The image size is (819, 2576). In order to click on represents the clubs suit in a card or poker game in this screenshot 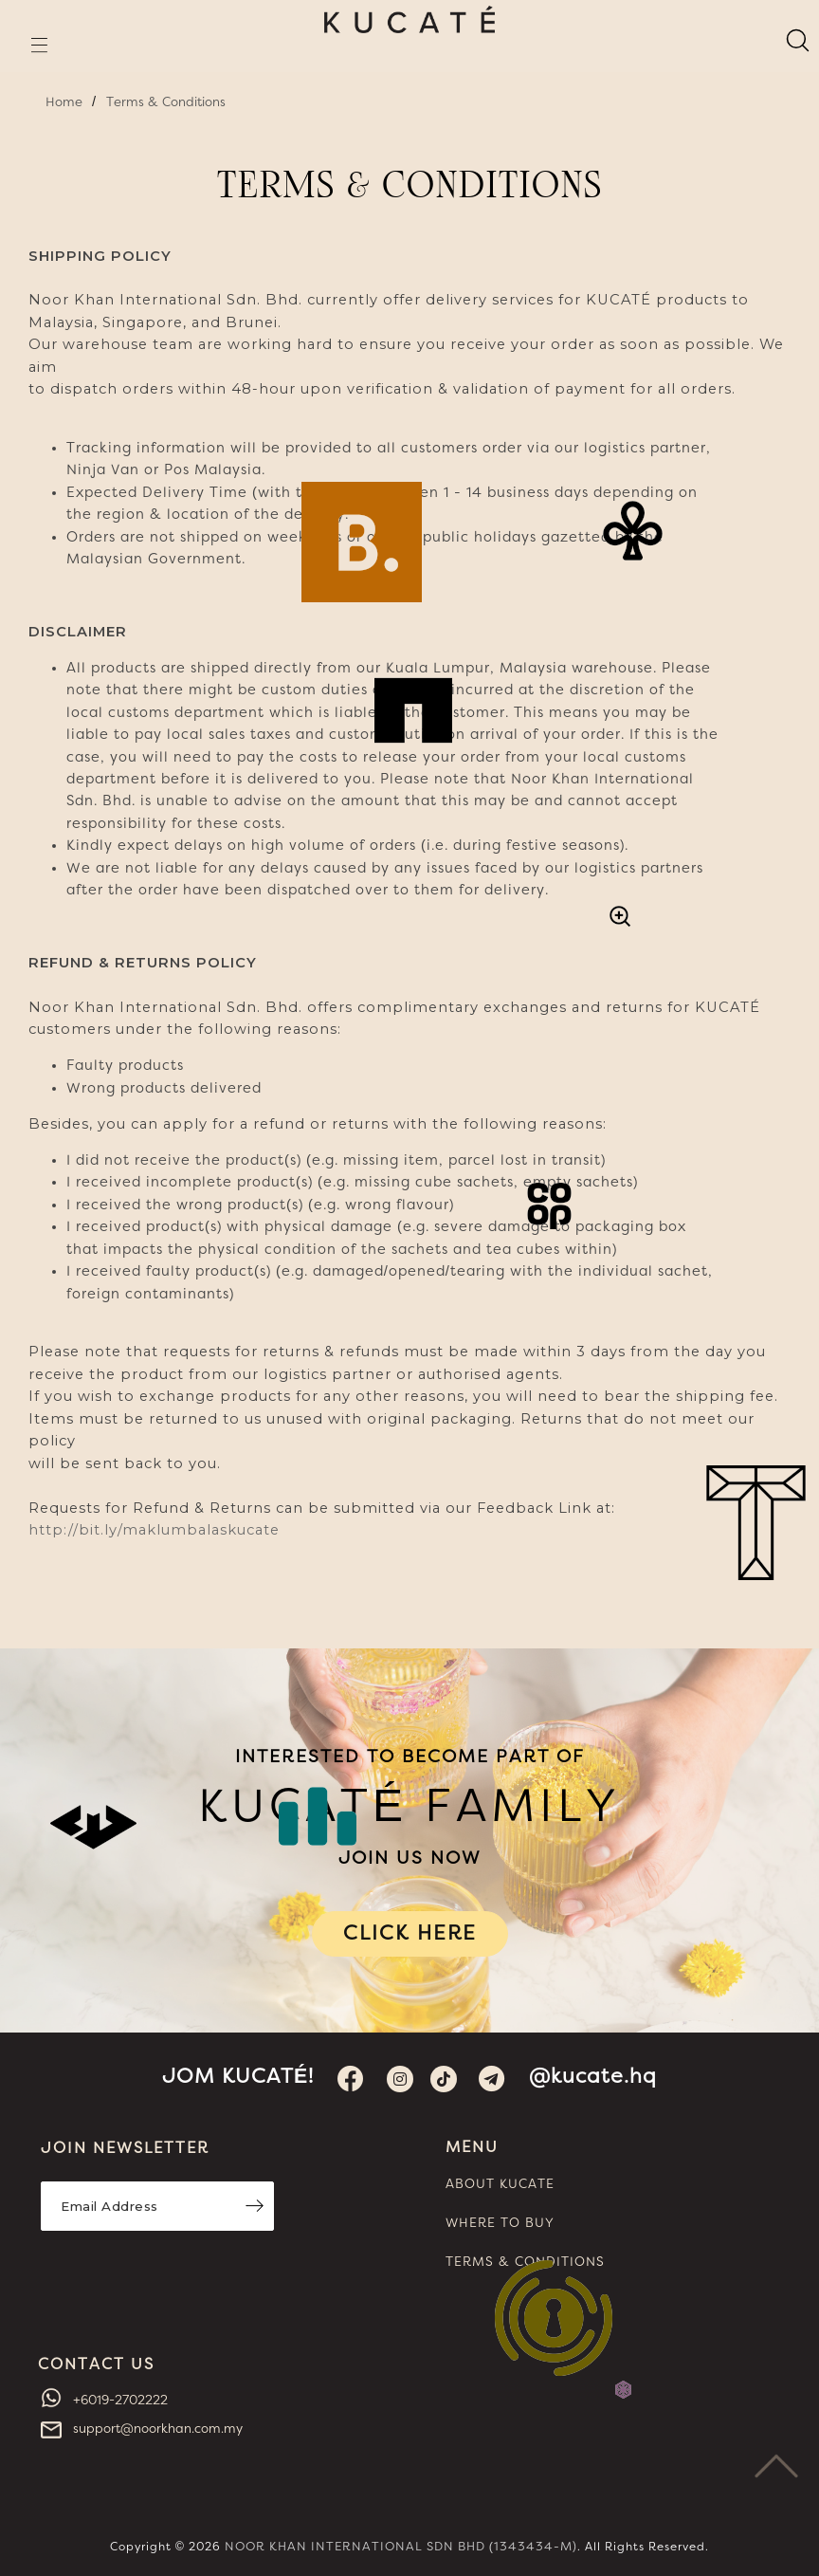, I will do `click(632, 530)`.